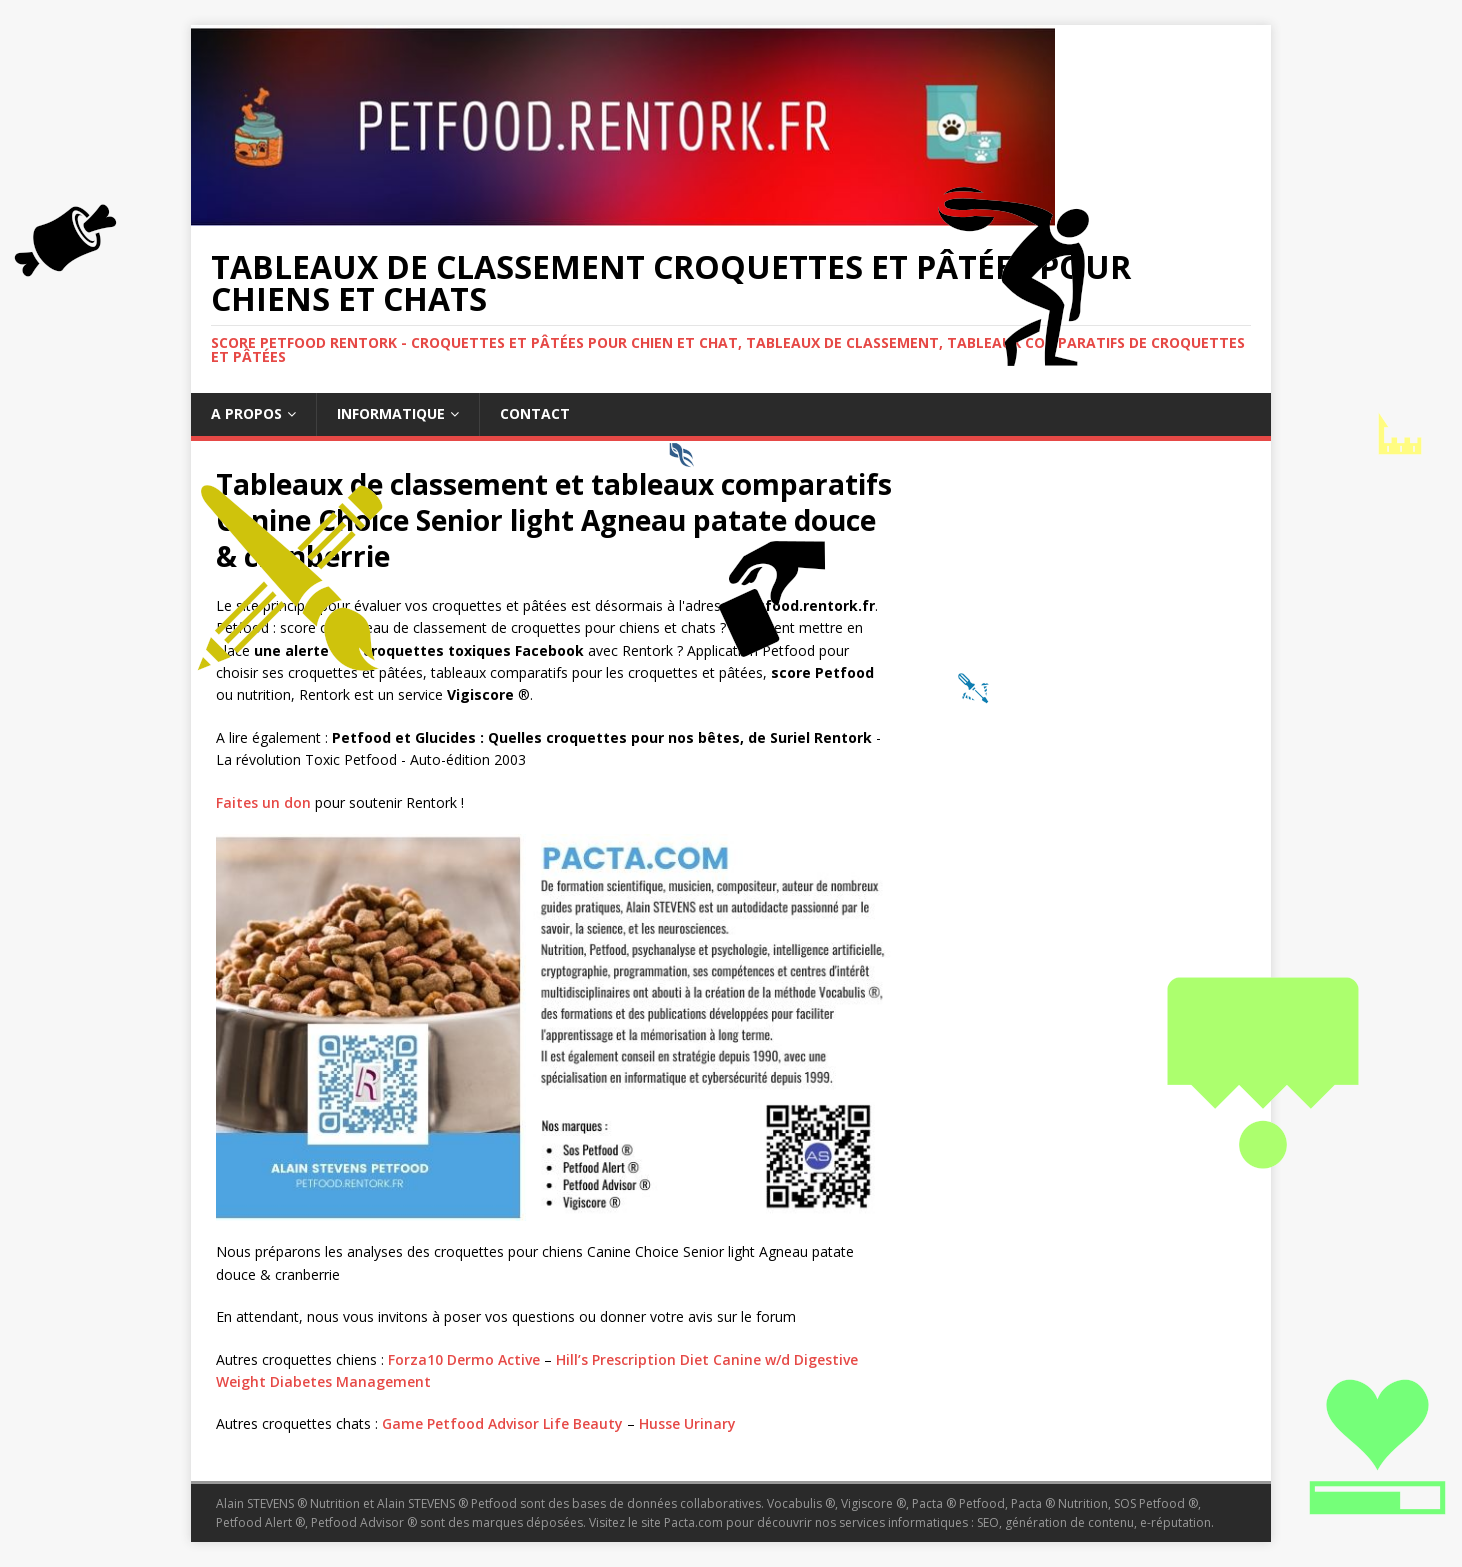 Image resolution: width=1462 pixels, height=1567 pixels. What do you see at coordinates (1013, 276) in the screenshot?
I see `access discus throw or athletics events` at bounding box center [1013, 276].